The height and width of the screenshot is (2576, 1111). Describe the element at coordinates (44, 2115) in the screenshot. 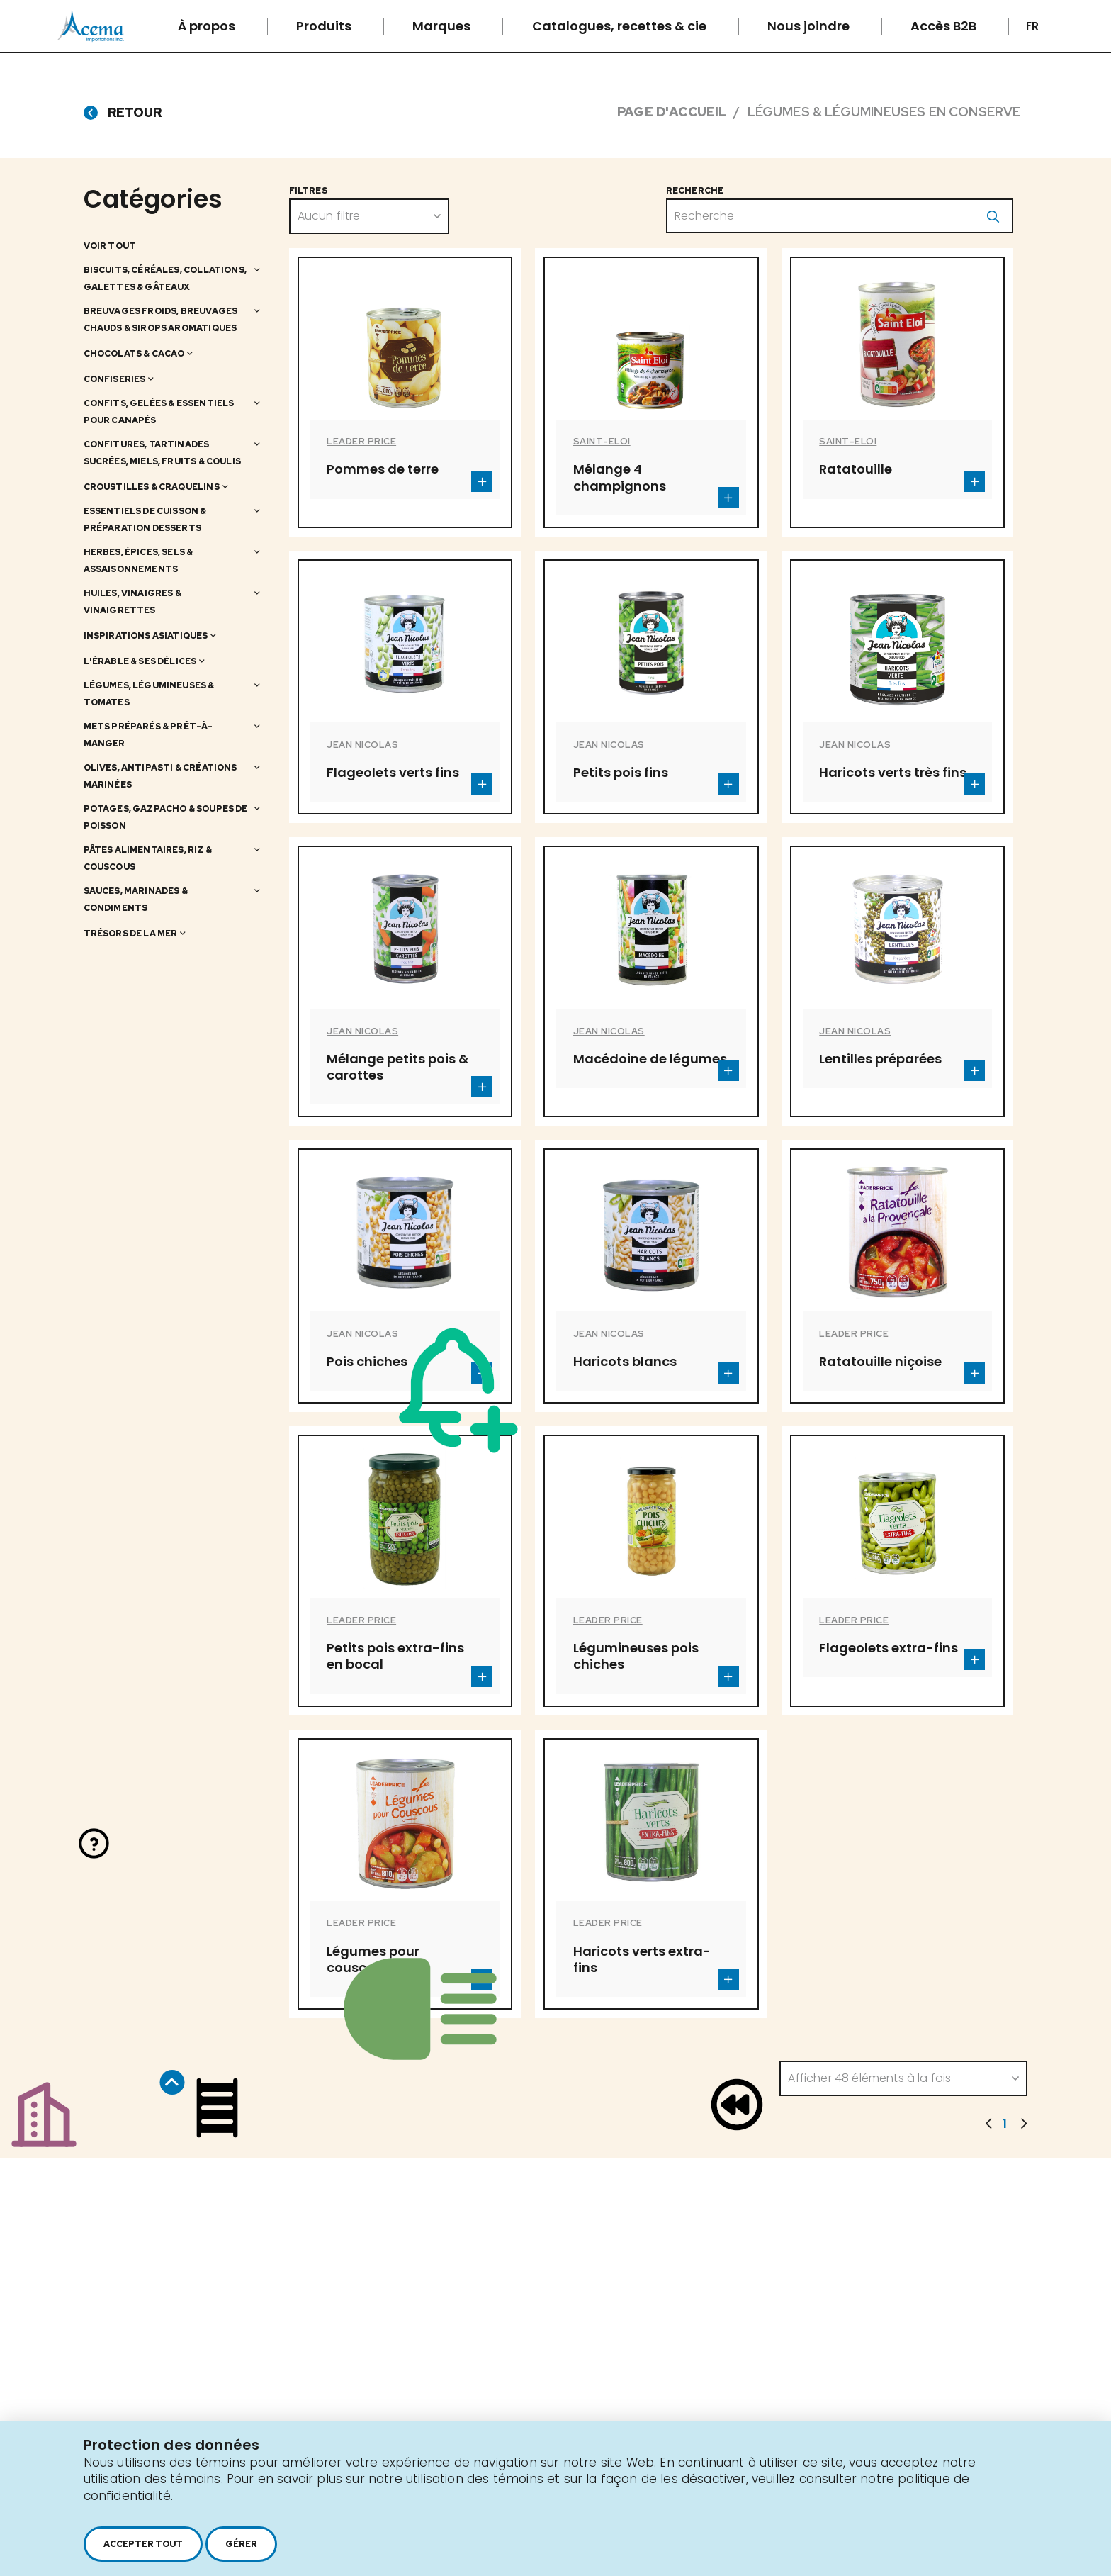

I see `view corporate or business location` at that location.